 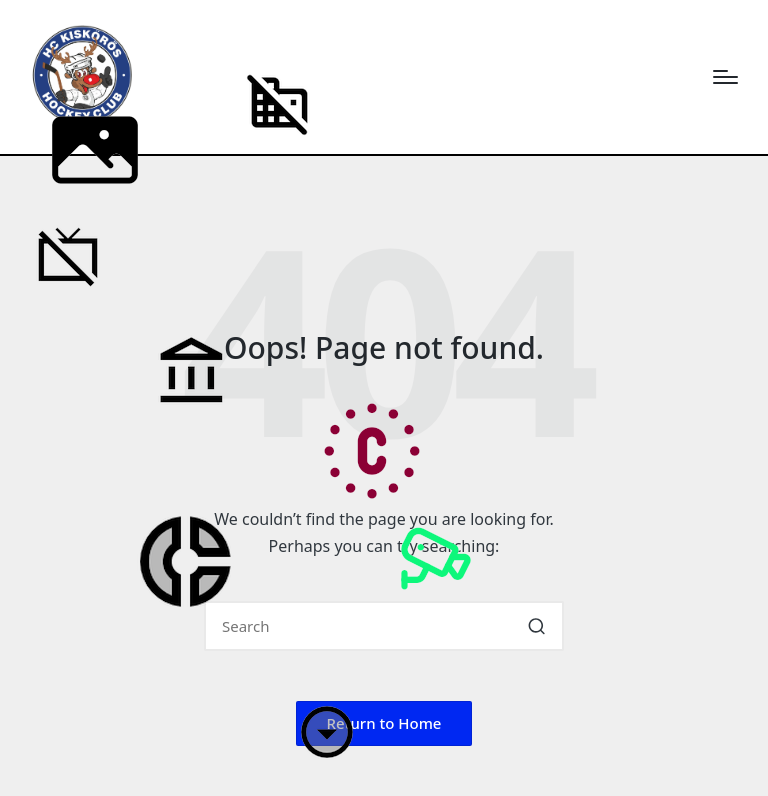 I want to click on indicates copyright or creative commons status, so click(x=372, y=451).